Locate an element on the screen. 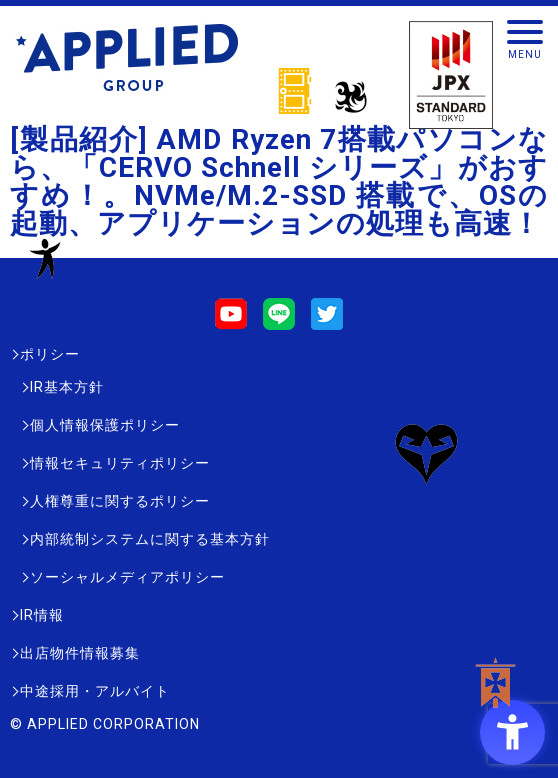 The width and height of the screenshot is (558, 778). view guild or clan banner is located at coordinates (495, 682).